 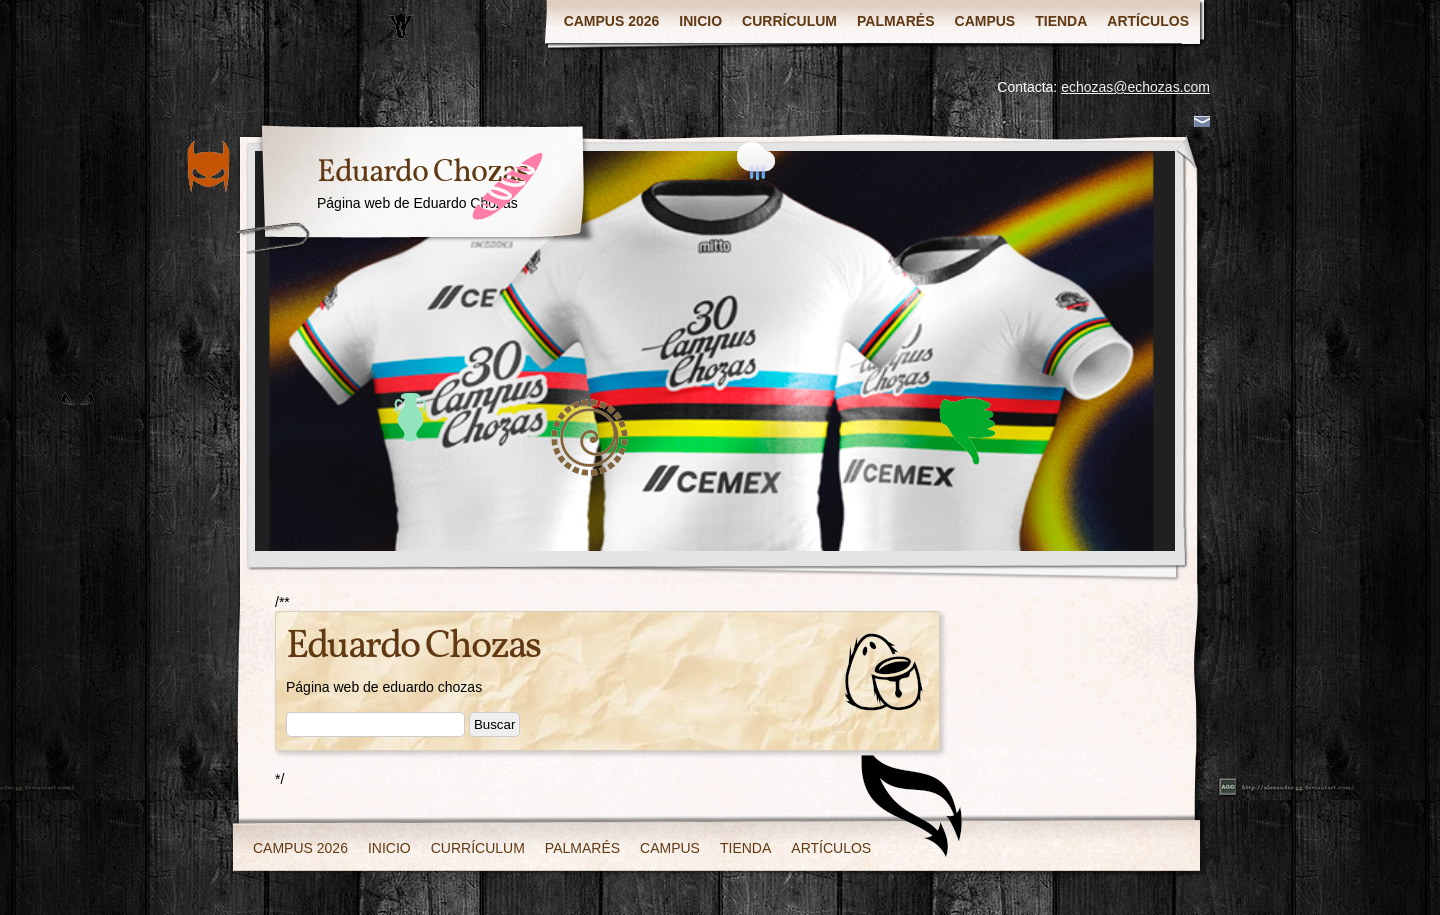 What do you see at coordinates (508, 186) in the screenshot?
I see `bread or bakery item in a game inventory` at bounding box center [508, 186].